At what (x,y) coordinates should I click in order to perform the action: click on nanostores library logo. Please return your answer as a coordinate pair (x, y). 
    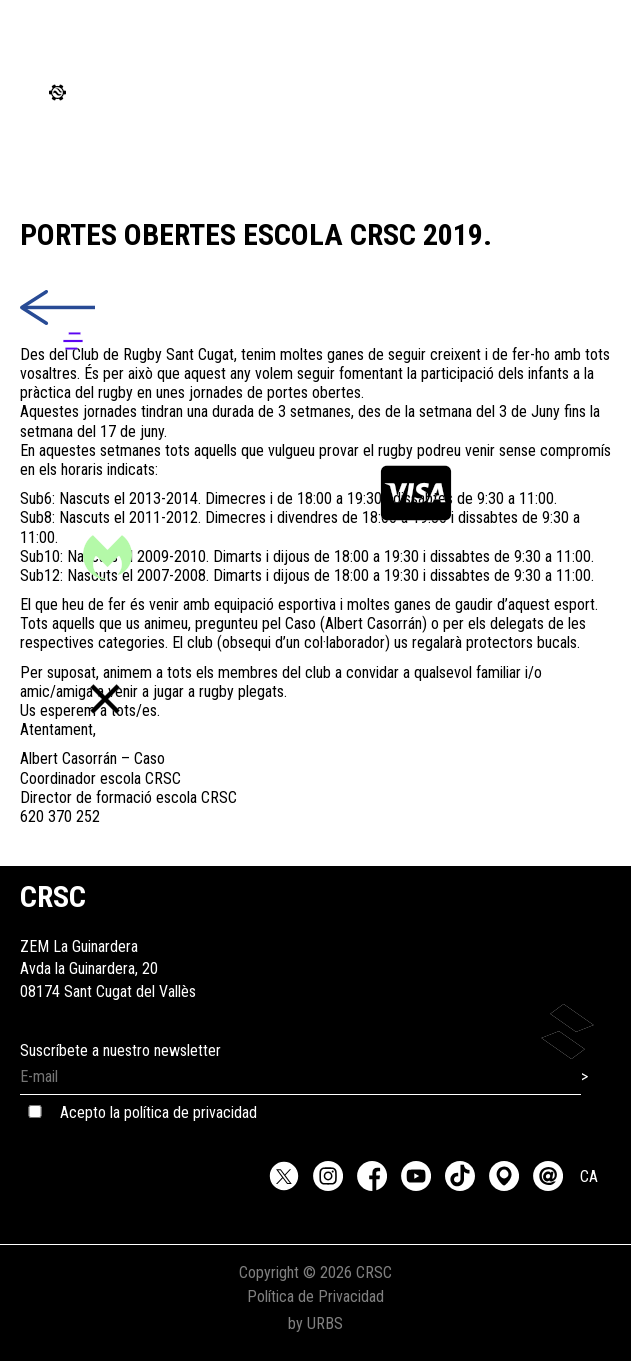
    Looking at the image, I should click on (567, 1031).